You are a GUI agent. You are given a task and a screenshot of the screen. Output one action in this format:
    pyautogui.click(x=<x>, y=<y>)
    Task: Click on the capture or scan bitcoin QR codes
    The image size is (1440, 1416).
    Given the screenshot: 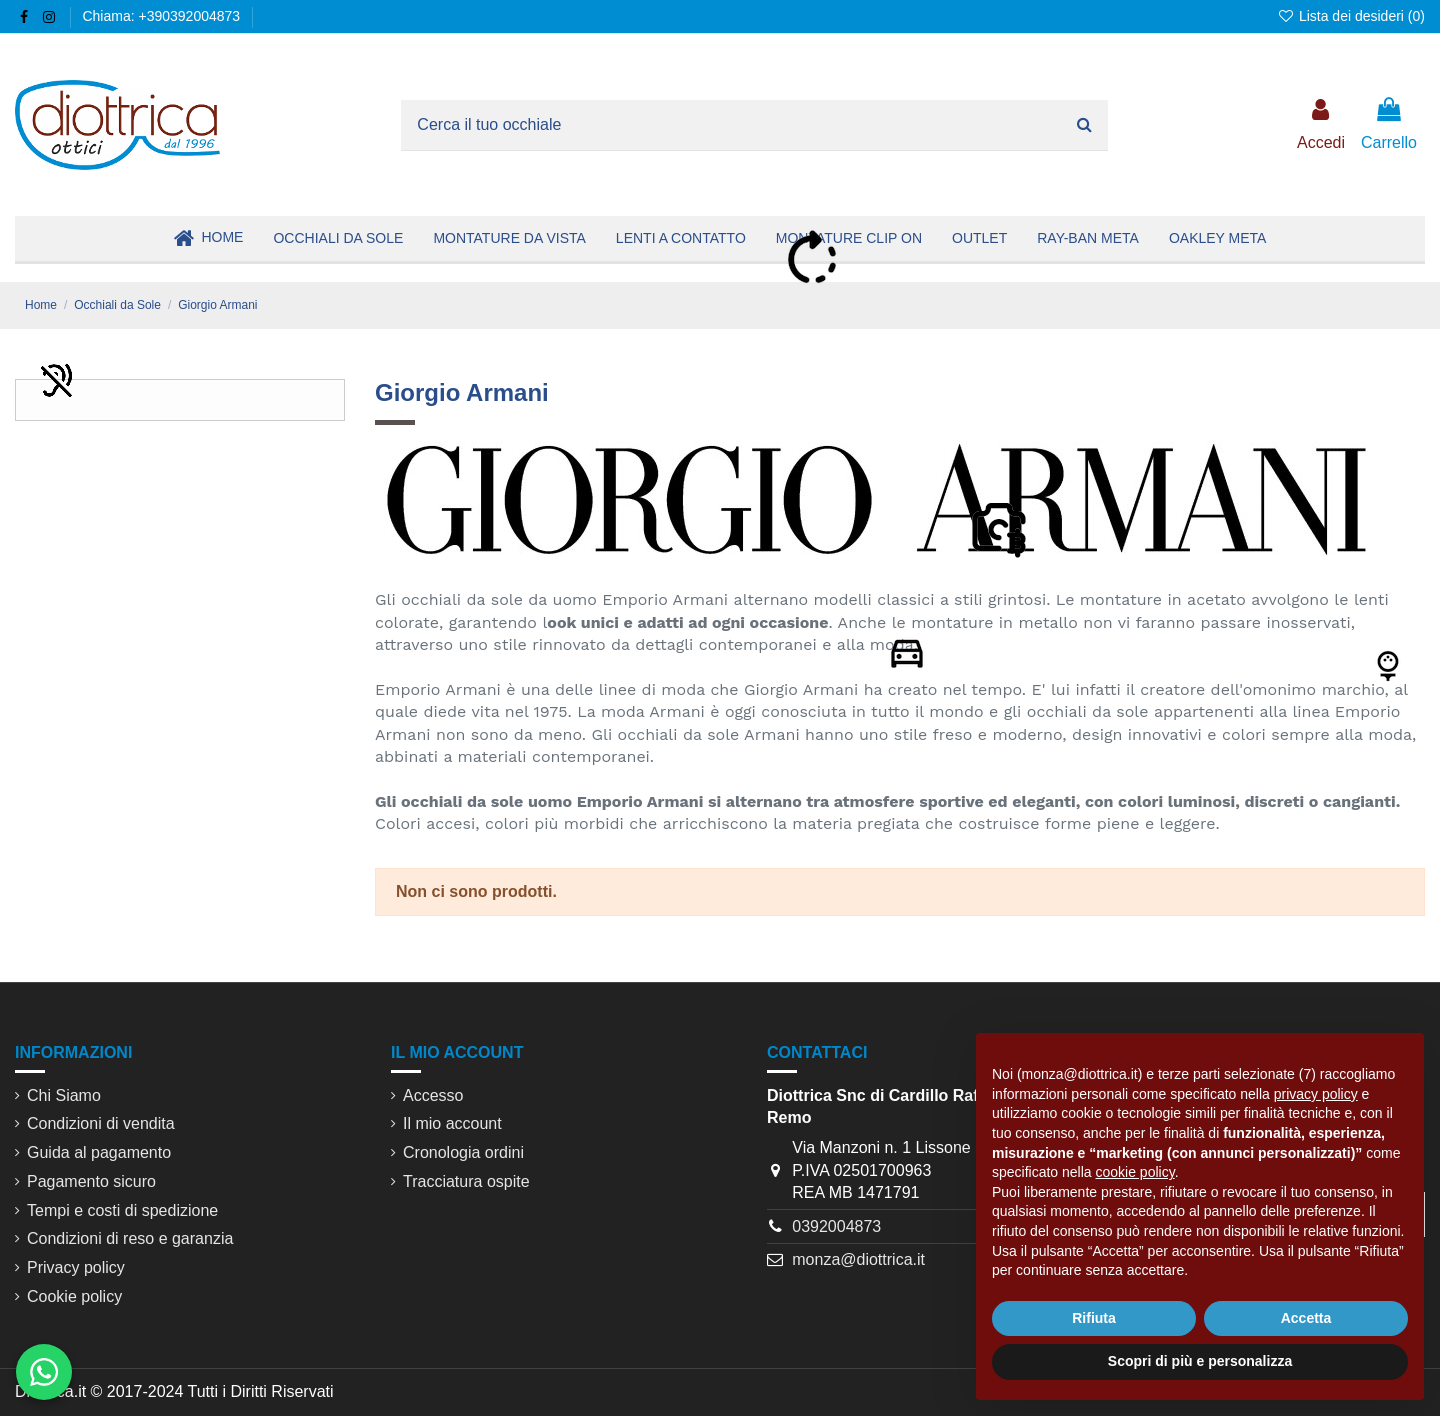 What is the action you would take?
    pyautogui.click(x=999, y=527)
    